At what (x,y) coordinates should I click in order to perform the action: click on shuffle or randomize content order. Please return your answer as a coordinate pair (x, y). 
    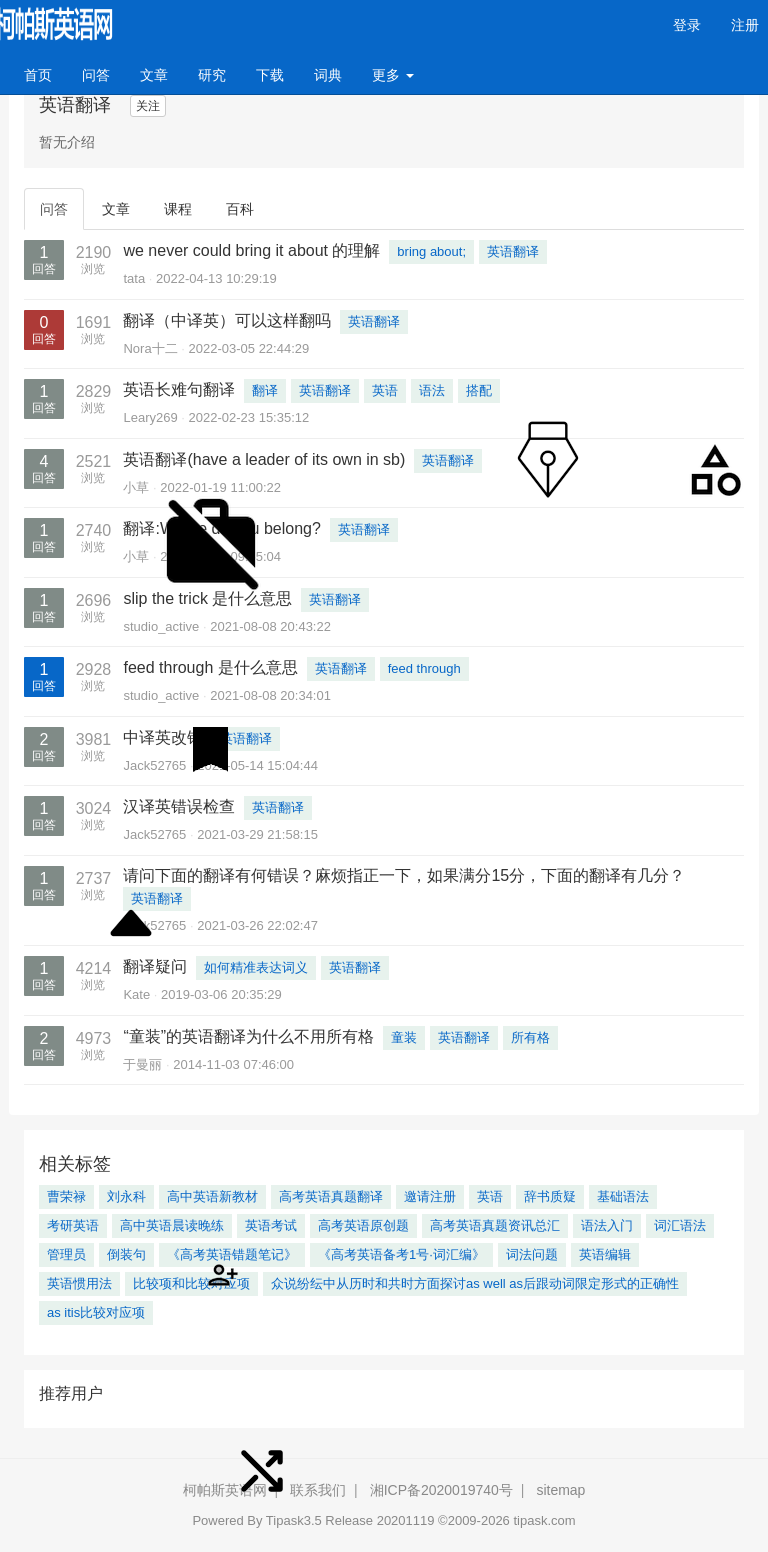
    Looking at the image, I should click on (262, 1471).